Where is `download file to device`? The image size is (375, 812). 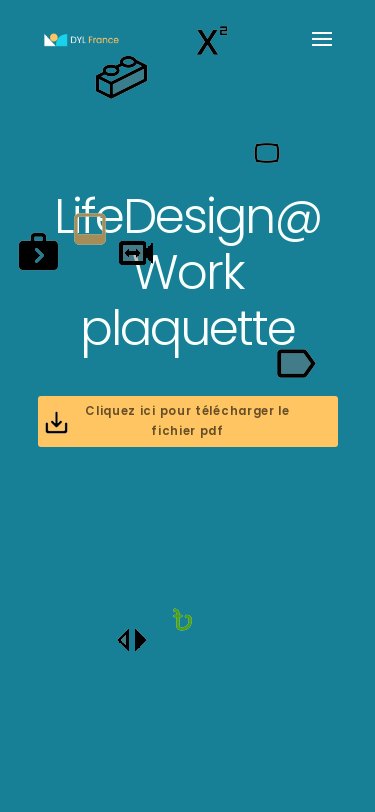 download file to device is located at coordinates (56, 422).